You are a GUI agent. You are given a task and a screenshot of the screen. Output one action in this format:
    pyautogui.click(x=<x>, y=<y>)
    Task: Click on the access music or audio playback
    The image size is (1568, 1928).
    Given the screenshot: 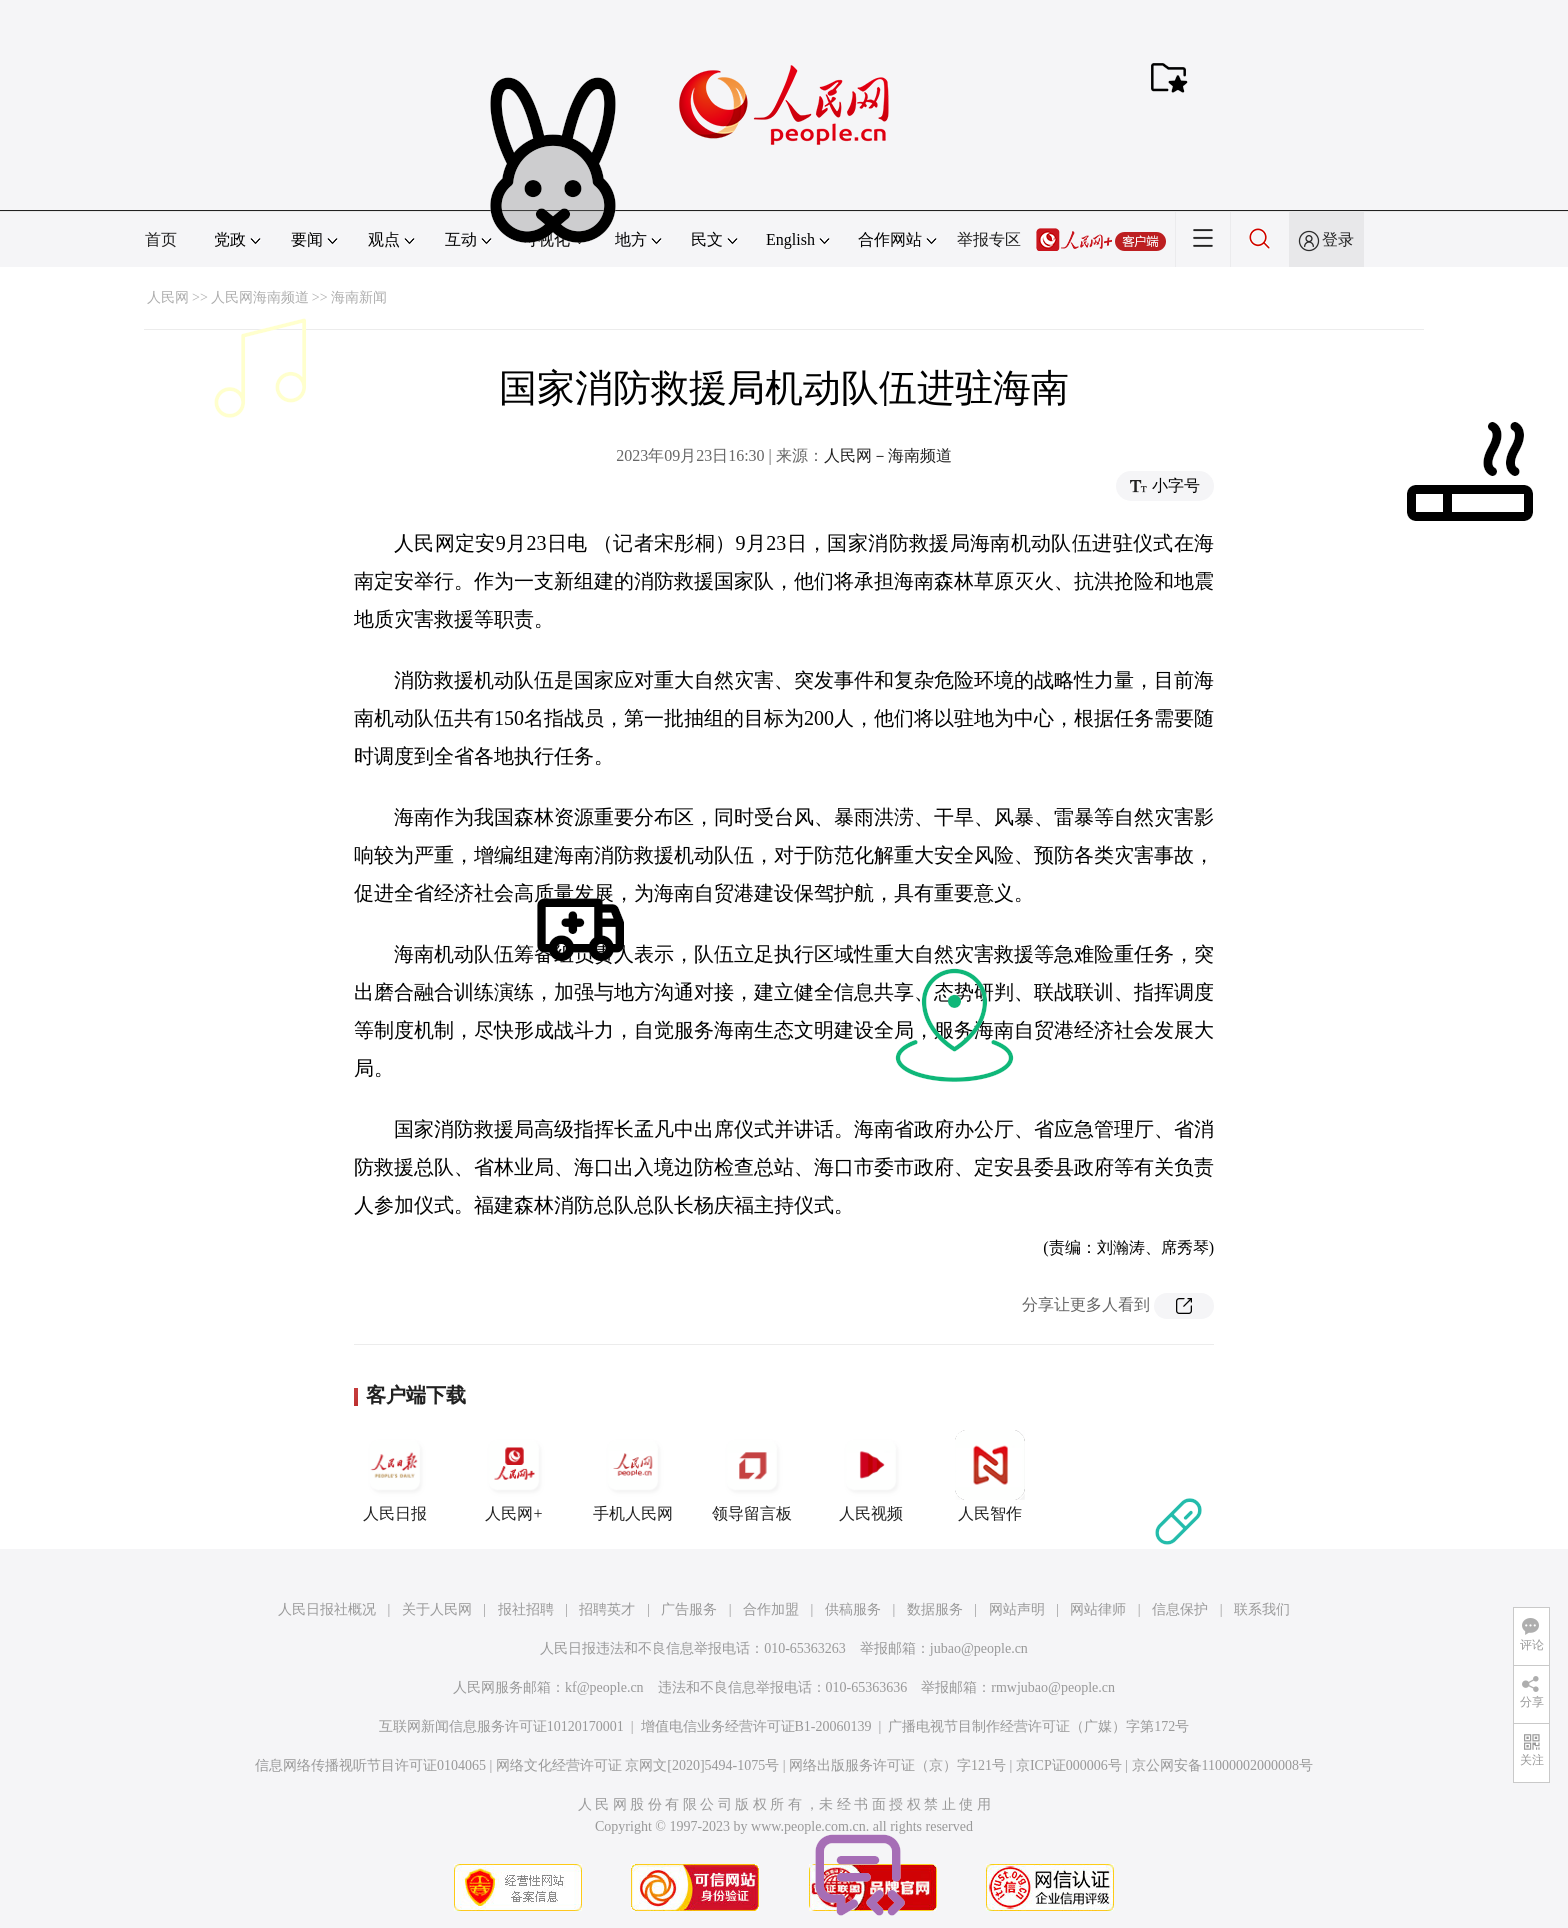 What is the action you would take?
    pyautogui.click(x=266, y=370)
    